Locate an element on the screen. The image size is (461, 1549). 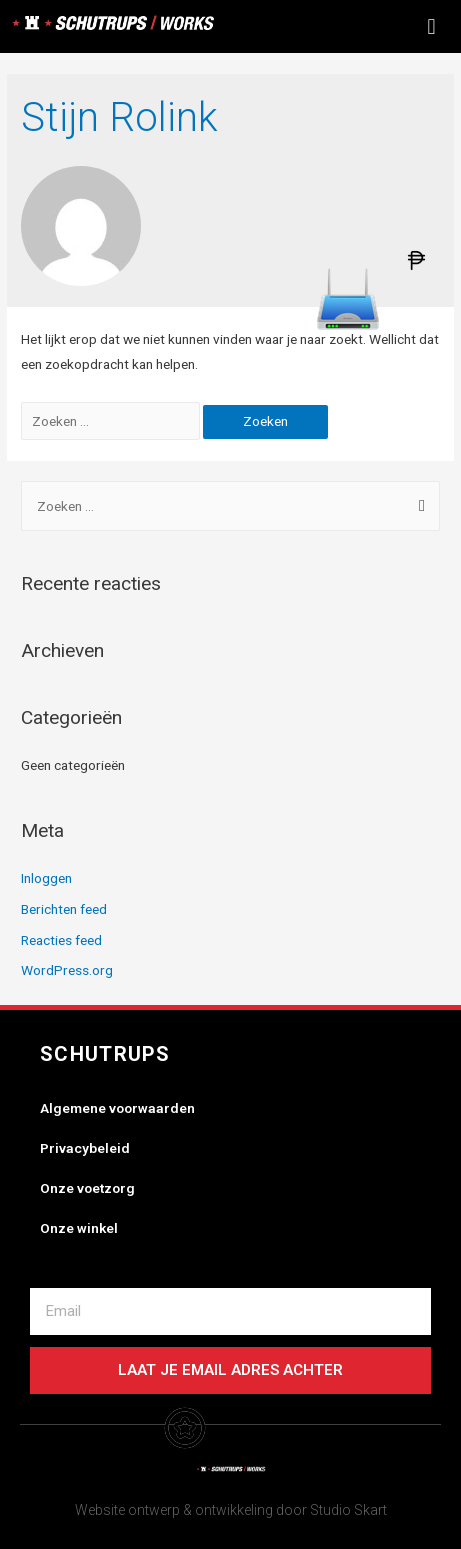
add to favorites is located at coordinates (185, 1428).